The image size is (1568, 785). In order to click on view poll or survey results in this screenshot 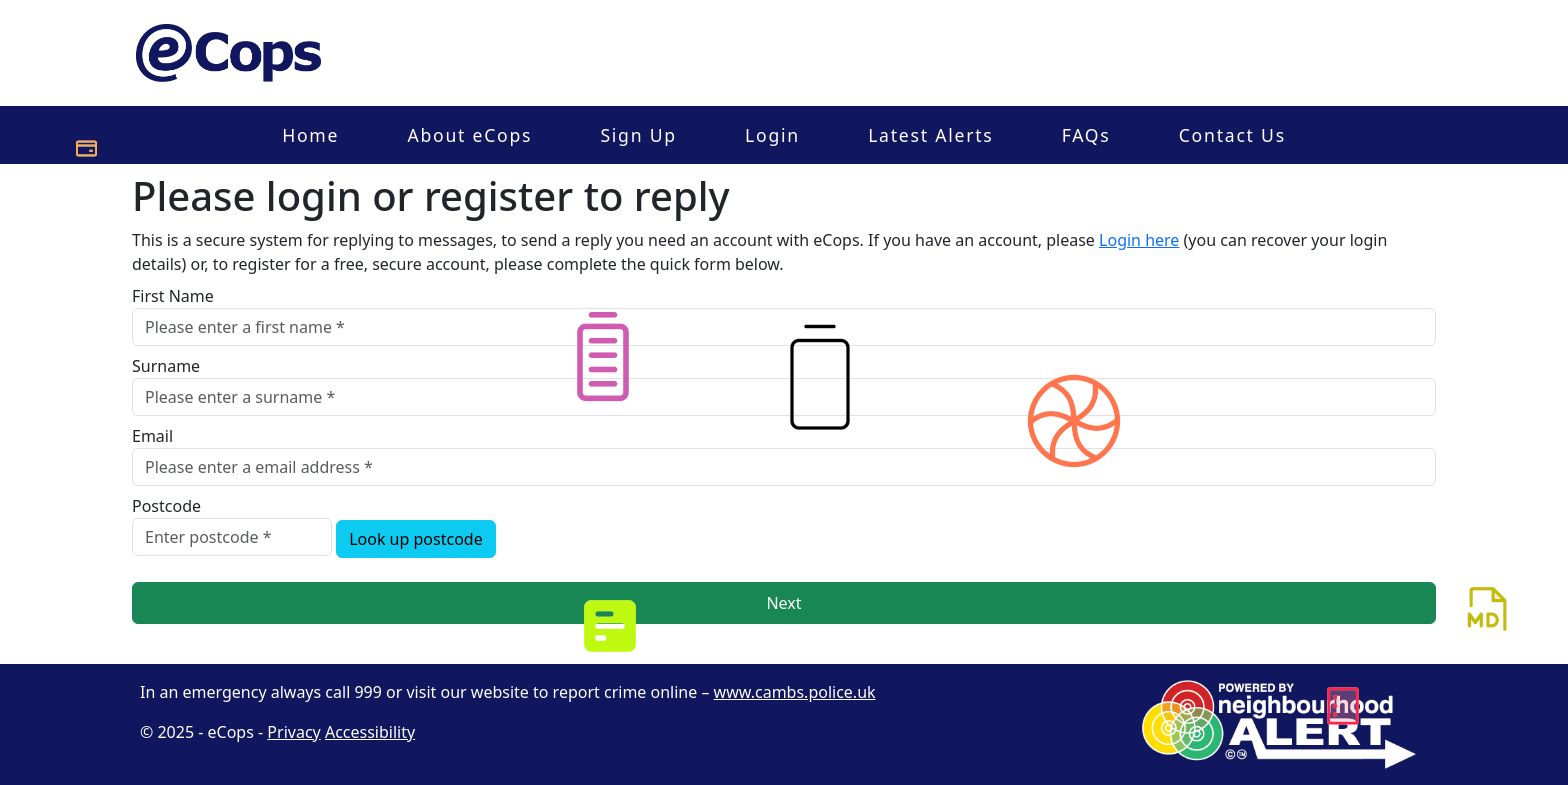, I will do `click(610, 626)`.